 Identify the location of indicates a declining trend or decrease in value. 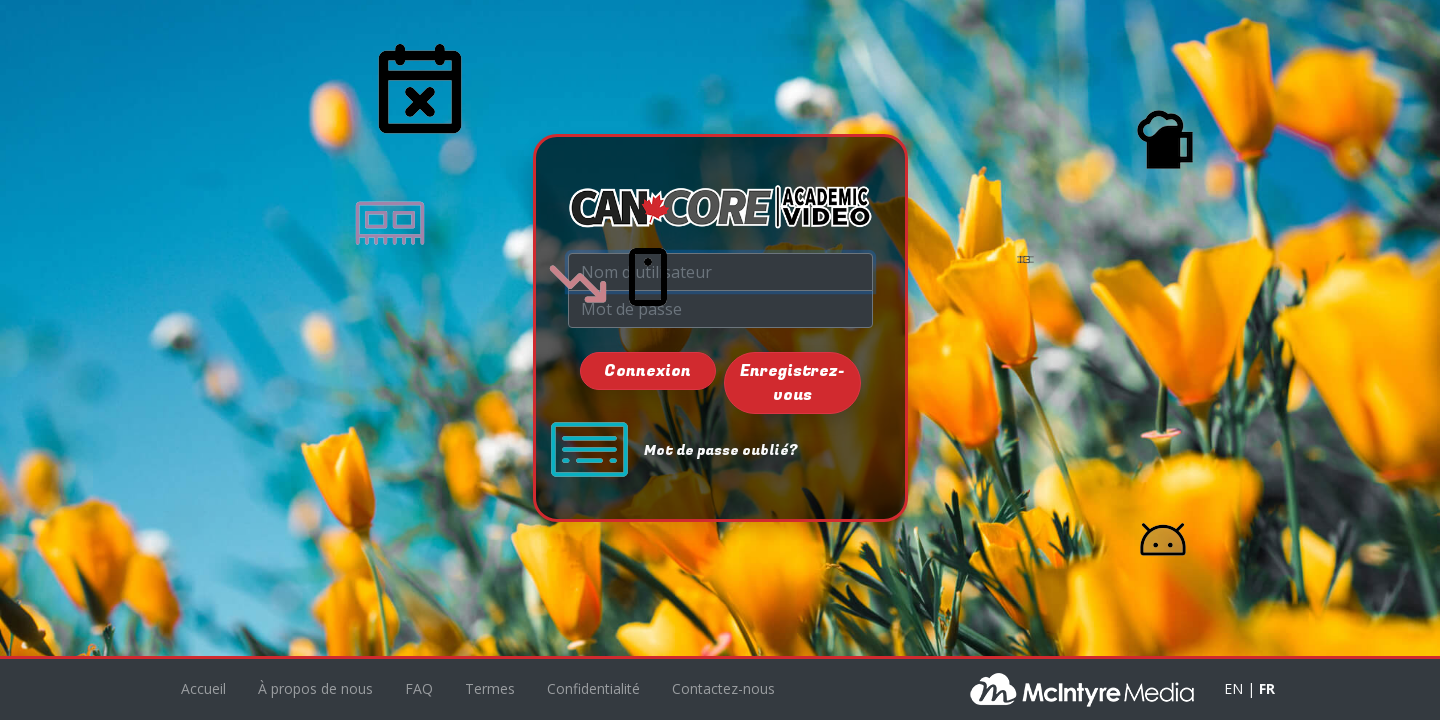
(578, 284).